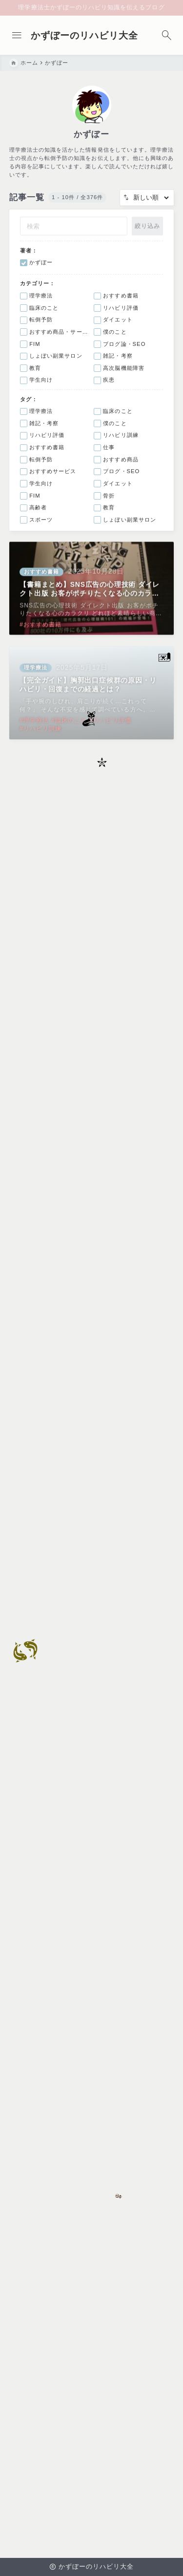 Image resolution: width=183 pixels, height=2576 pixels. What do you see at coordinates (89, 719) in the screenshot?
I see `fox character or avatar icon` at bounding box center [89, 719].